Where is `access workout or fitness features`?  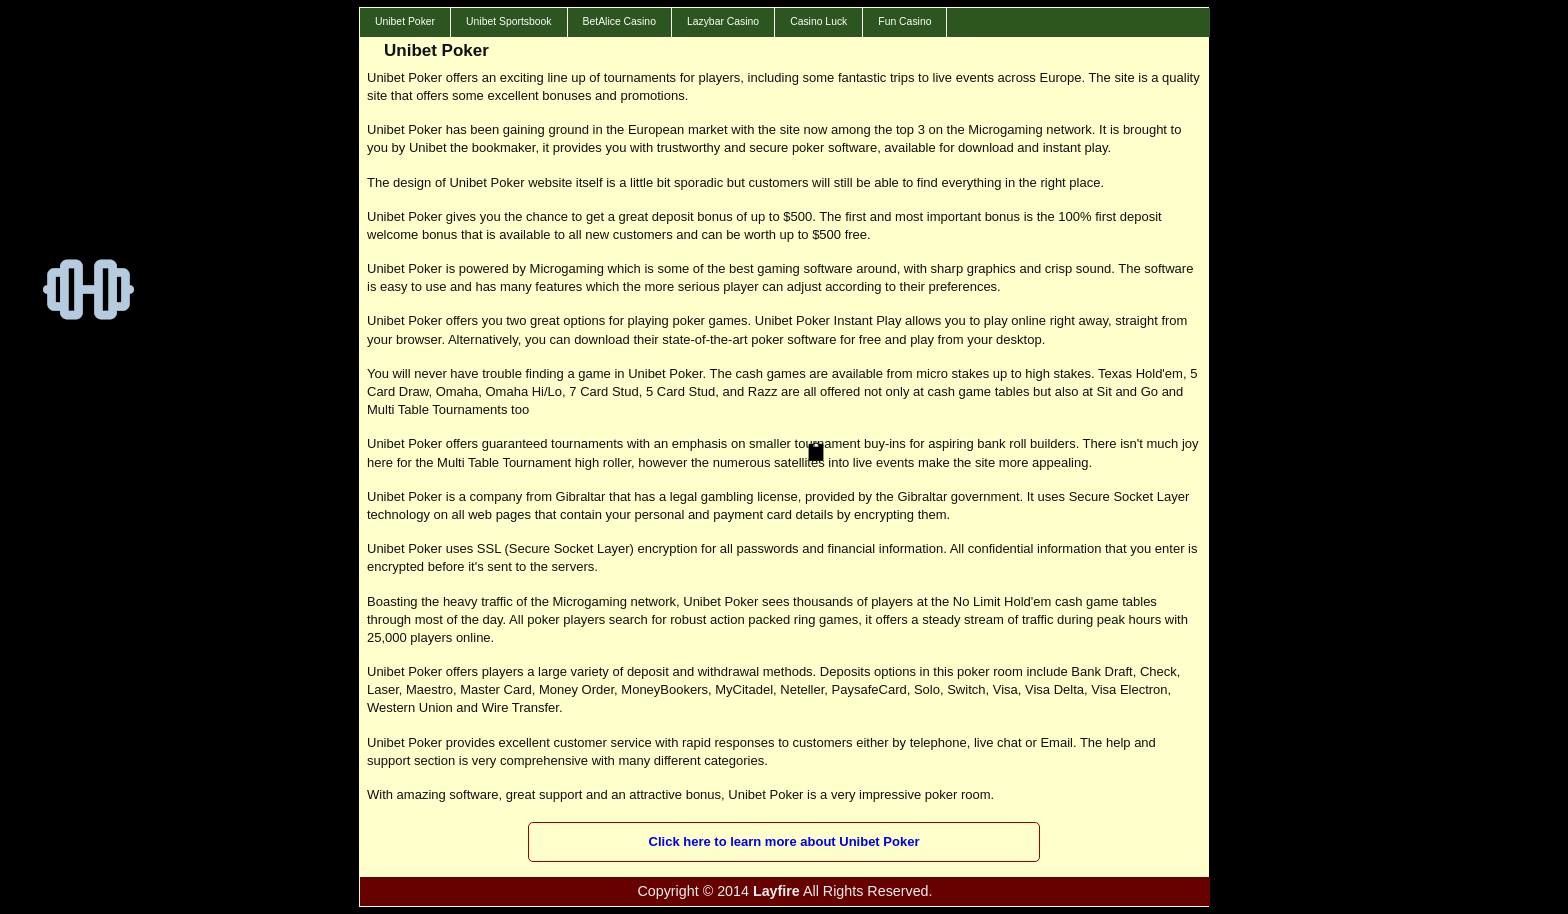
access workout or fitness features is located at coordinates (88, 289).